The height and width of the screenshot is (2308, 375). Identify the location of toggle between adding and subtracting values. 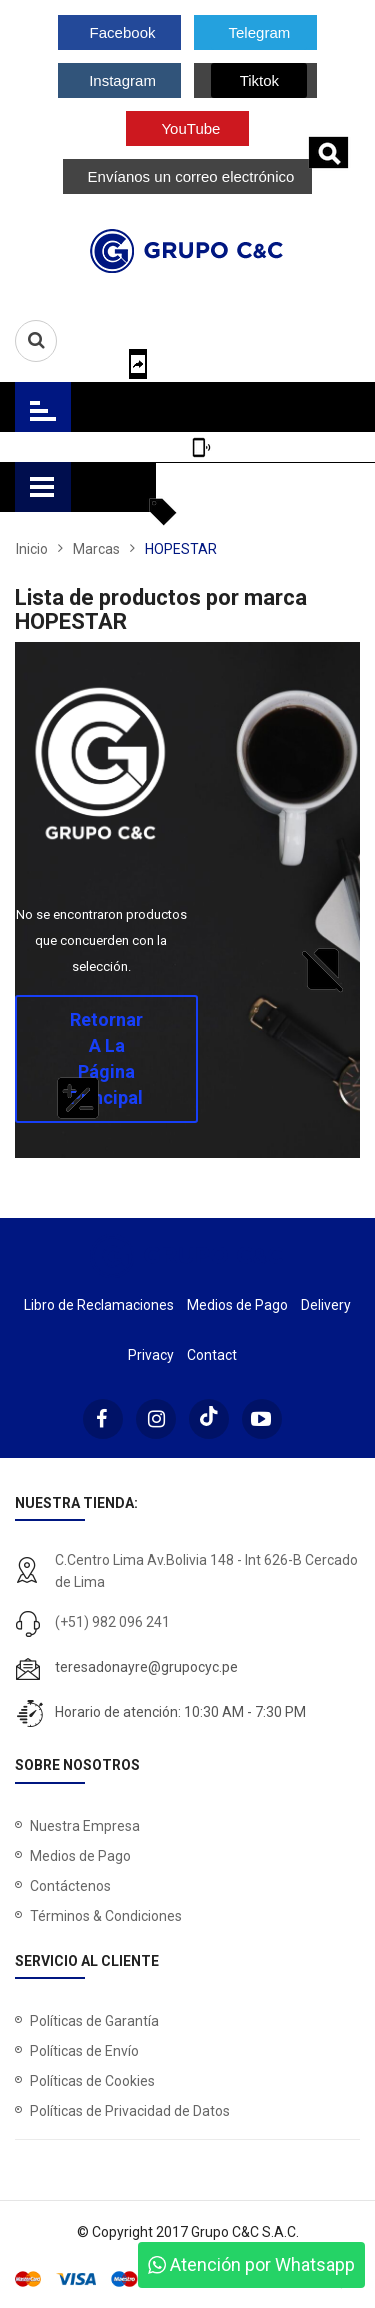
(78, 1098).